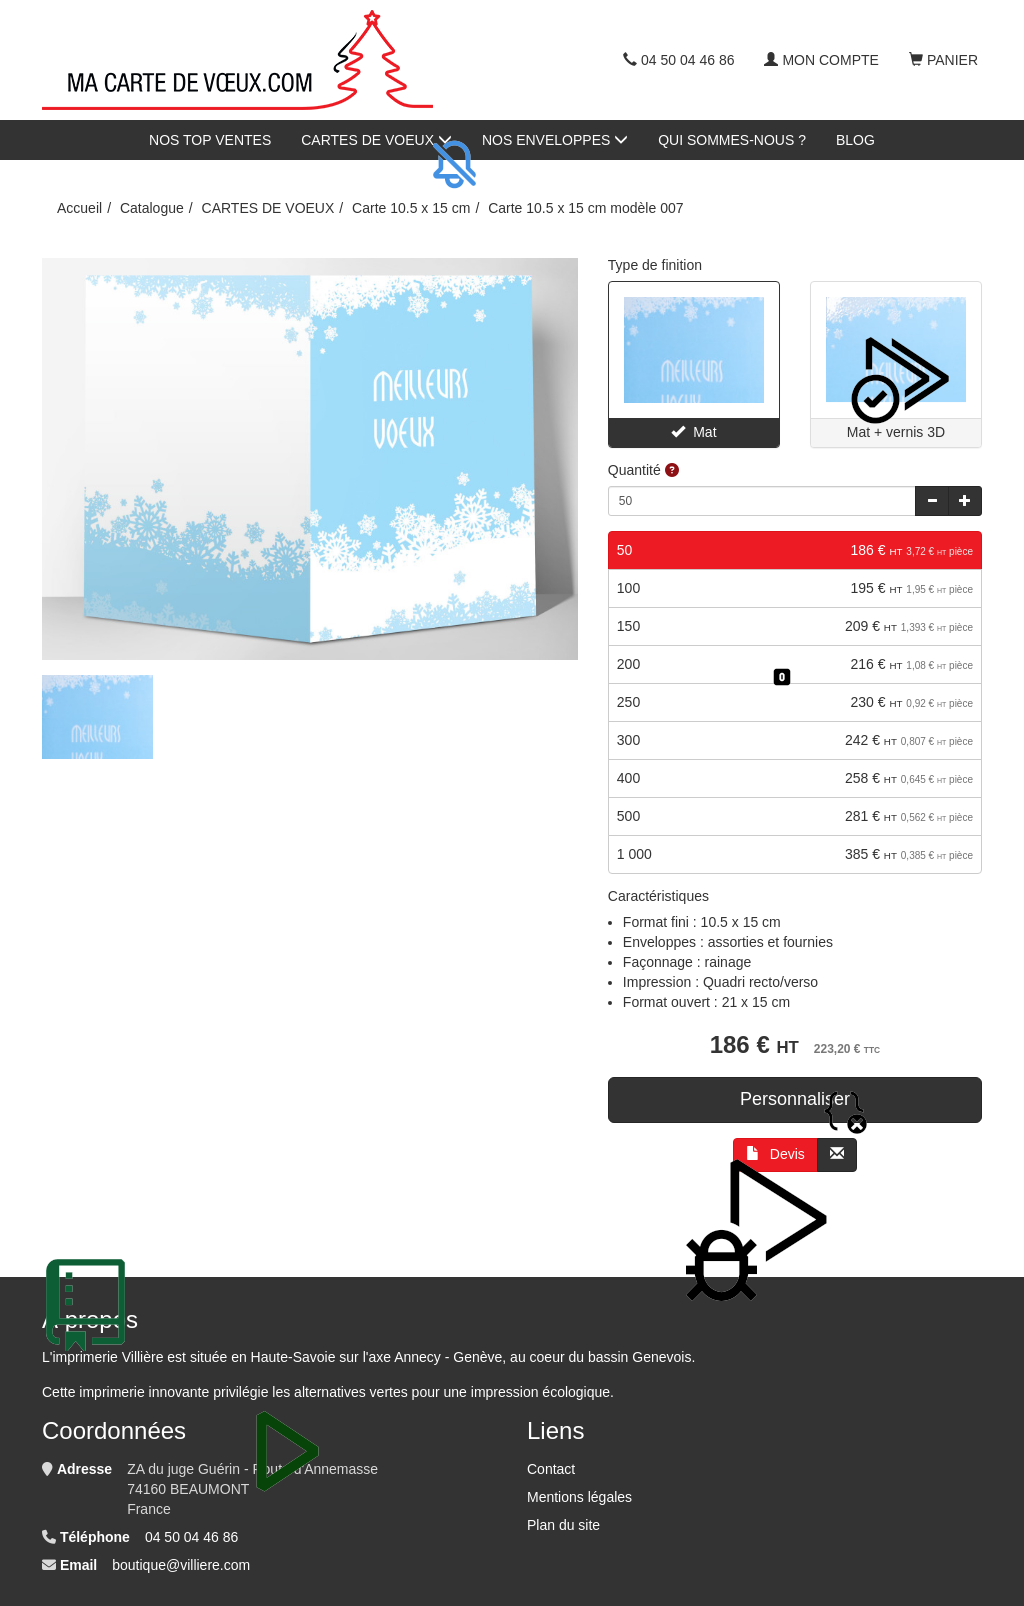  Describe the element at coordinates (844, 1111) in the screenshot. I see `indicates a syntax error with mismatched brackets` at that location.